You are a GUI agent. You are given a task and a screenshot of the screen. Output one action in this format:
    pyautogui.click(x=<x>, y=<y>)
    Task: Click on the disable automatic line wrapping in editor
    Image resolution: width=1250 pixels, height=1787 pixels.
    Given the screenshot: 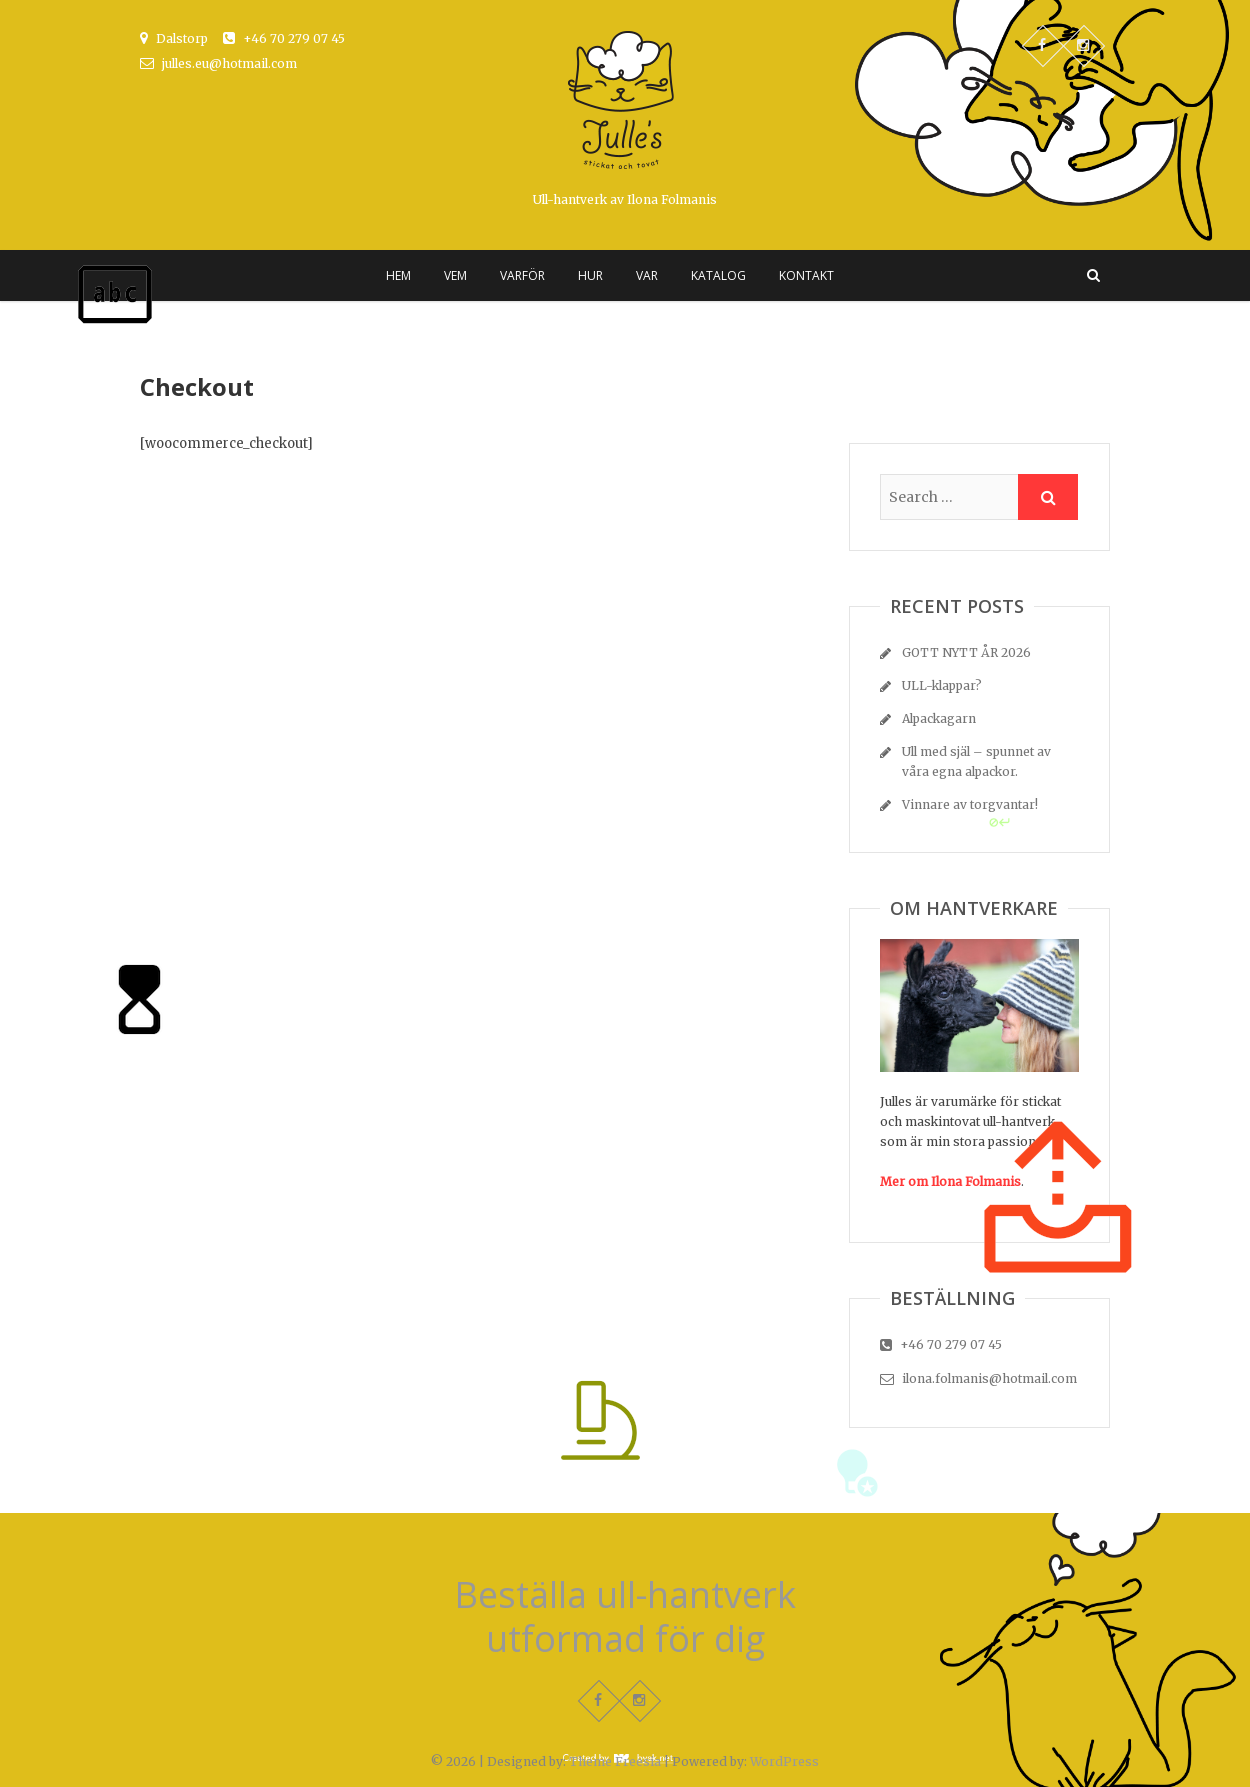 What is the action you would take?
    pyautogui.click(x=999, y=822)
    